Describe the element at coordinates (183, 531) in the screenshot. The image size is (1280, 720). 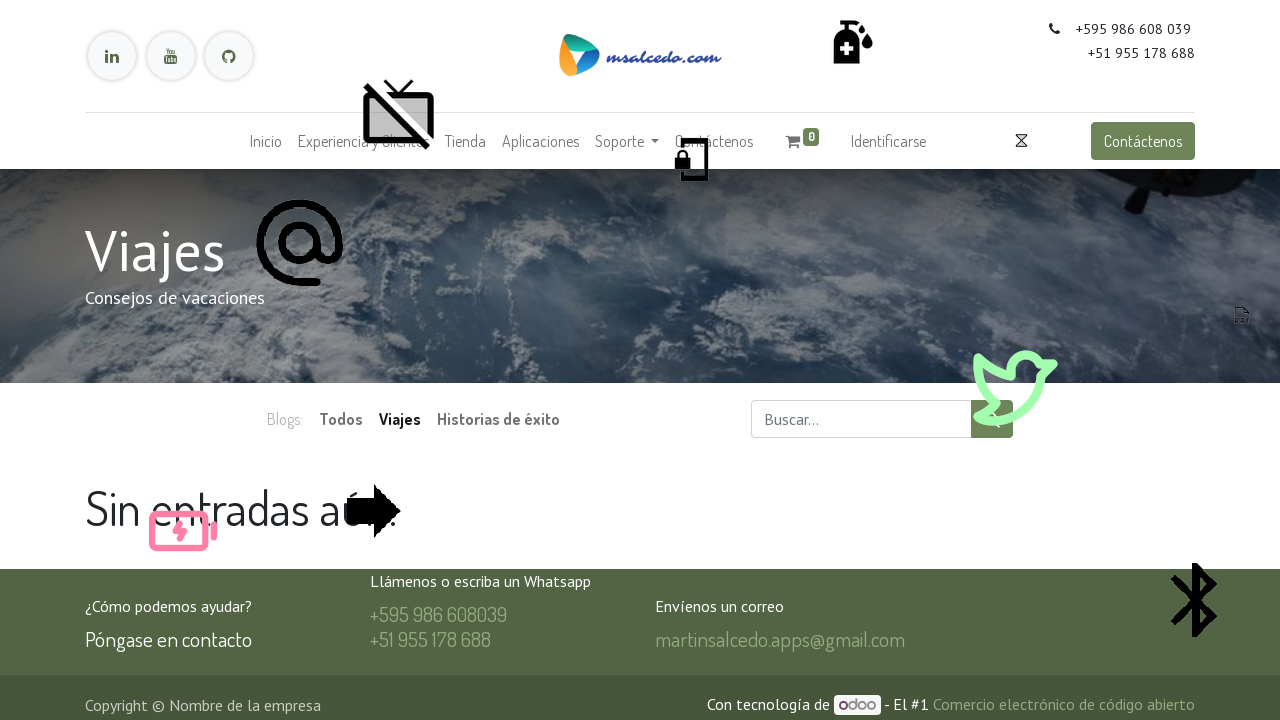
I see `indicates device is currently charging` at that location.